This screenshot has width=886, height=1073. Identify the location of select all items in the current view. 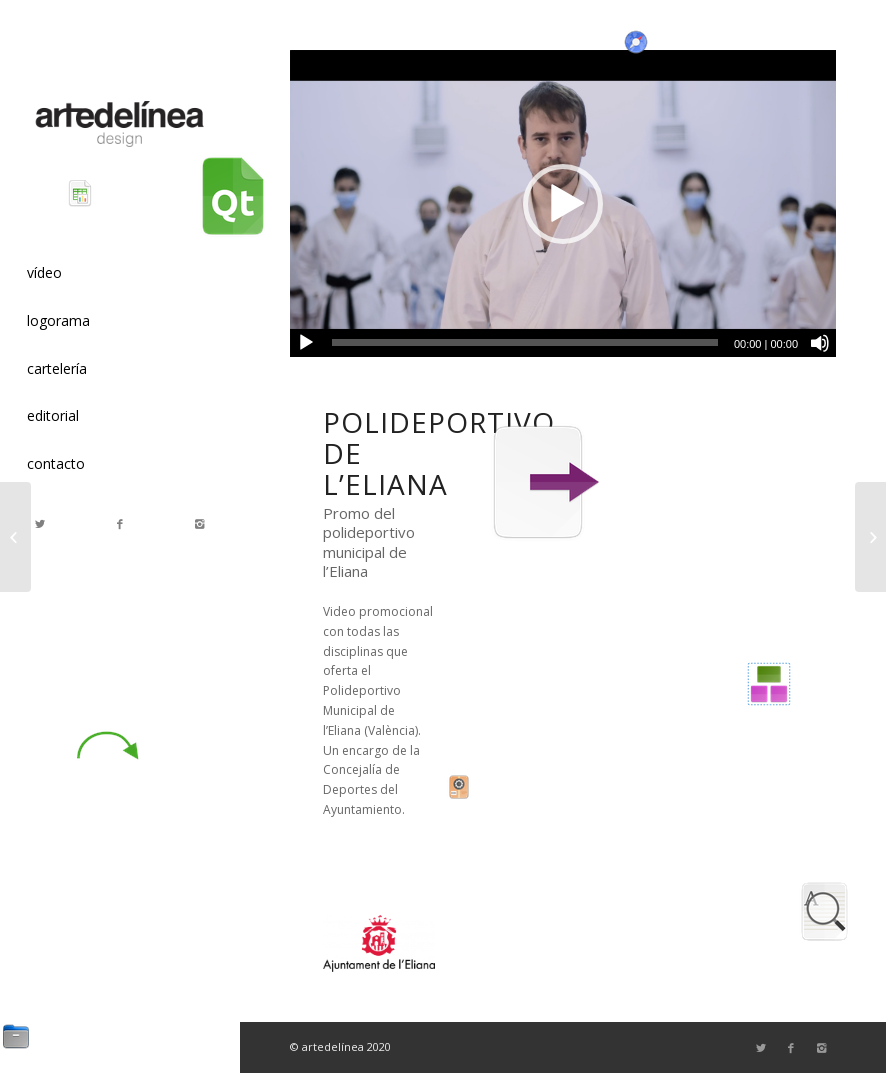
(769, 684).